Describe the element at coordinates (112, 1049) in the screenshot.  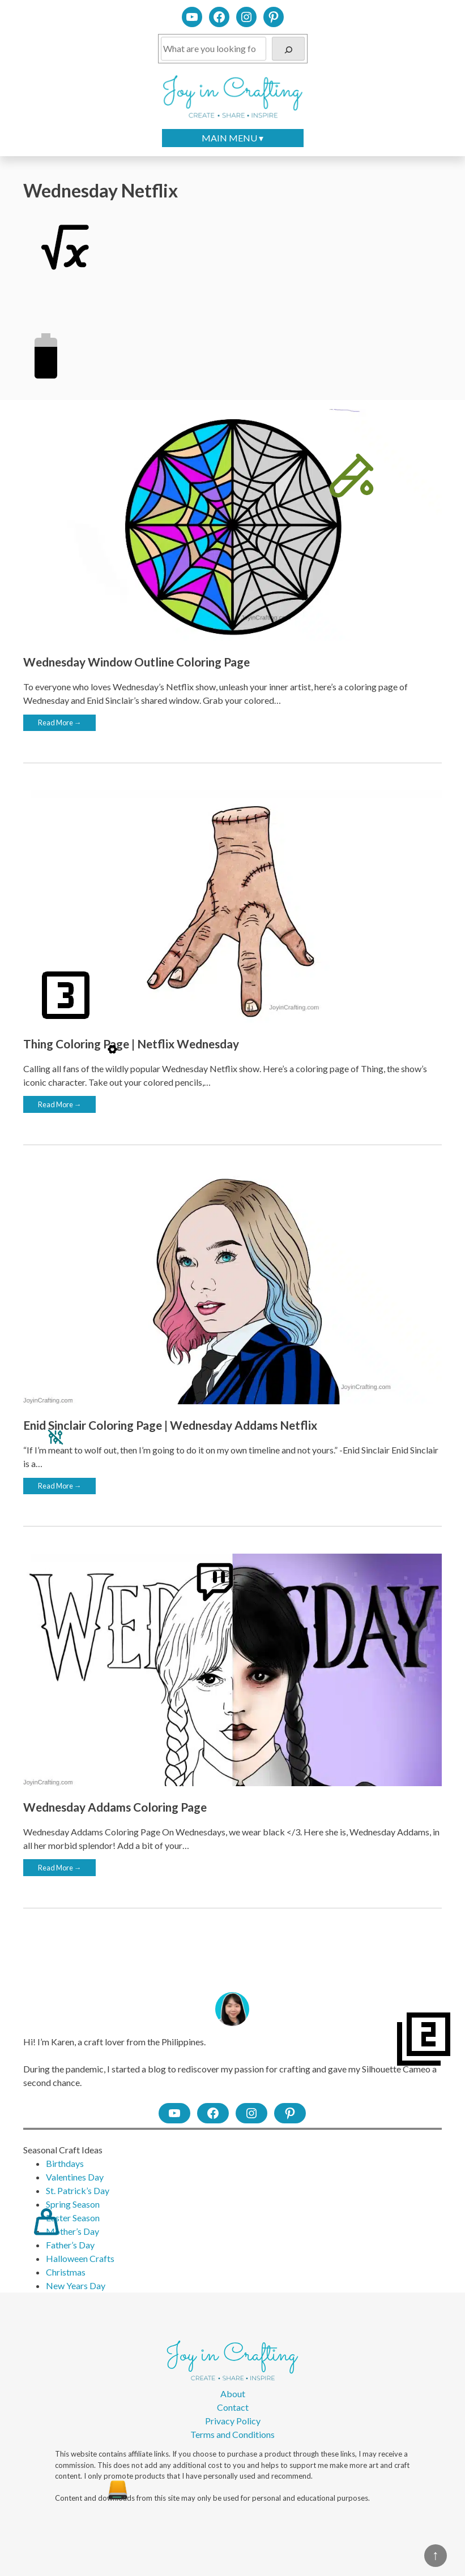
I see `access settings or preferences` at that location.